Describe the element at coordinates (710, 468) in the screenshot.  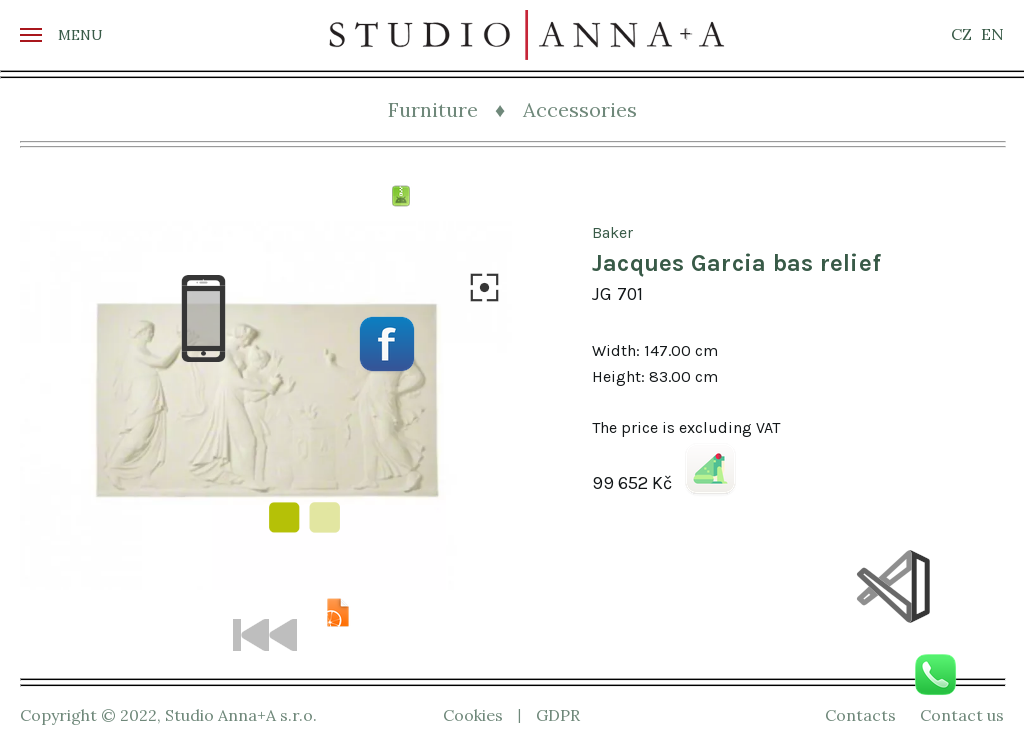
I see `open frog text extraction app` at that location.